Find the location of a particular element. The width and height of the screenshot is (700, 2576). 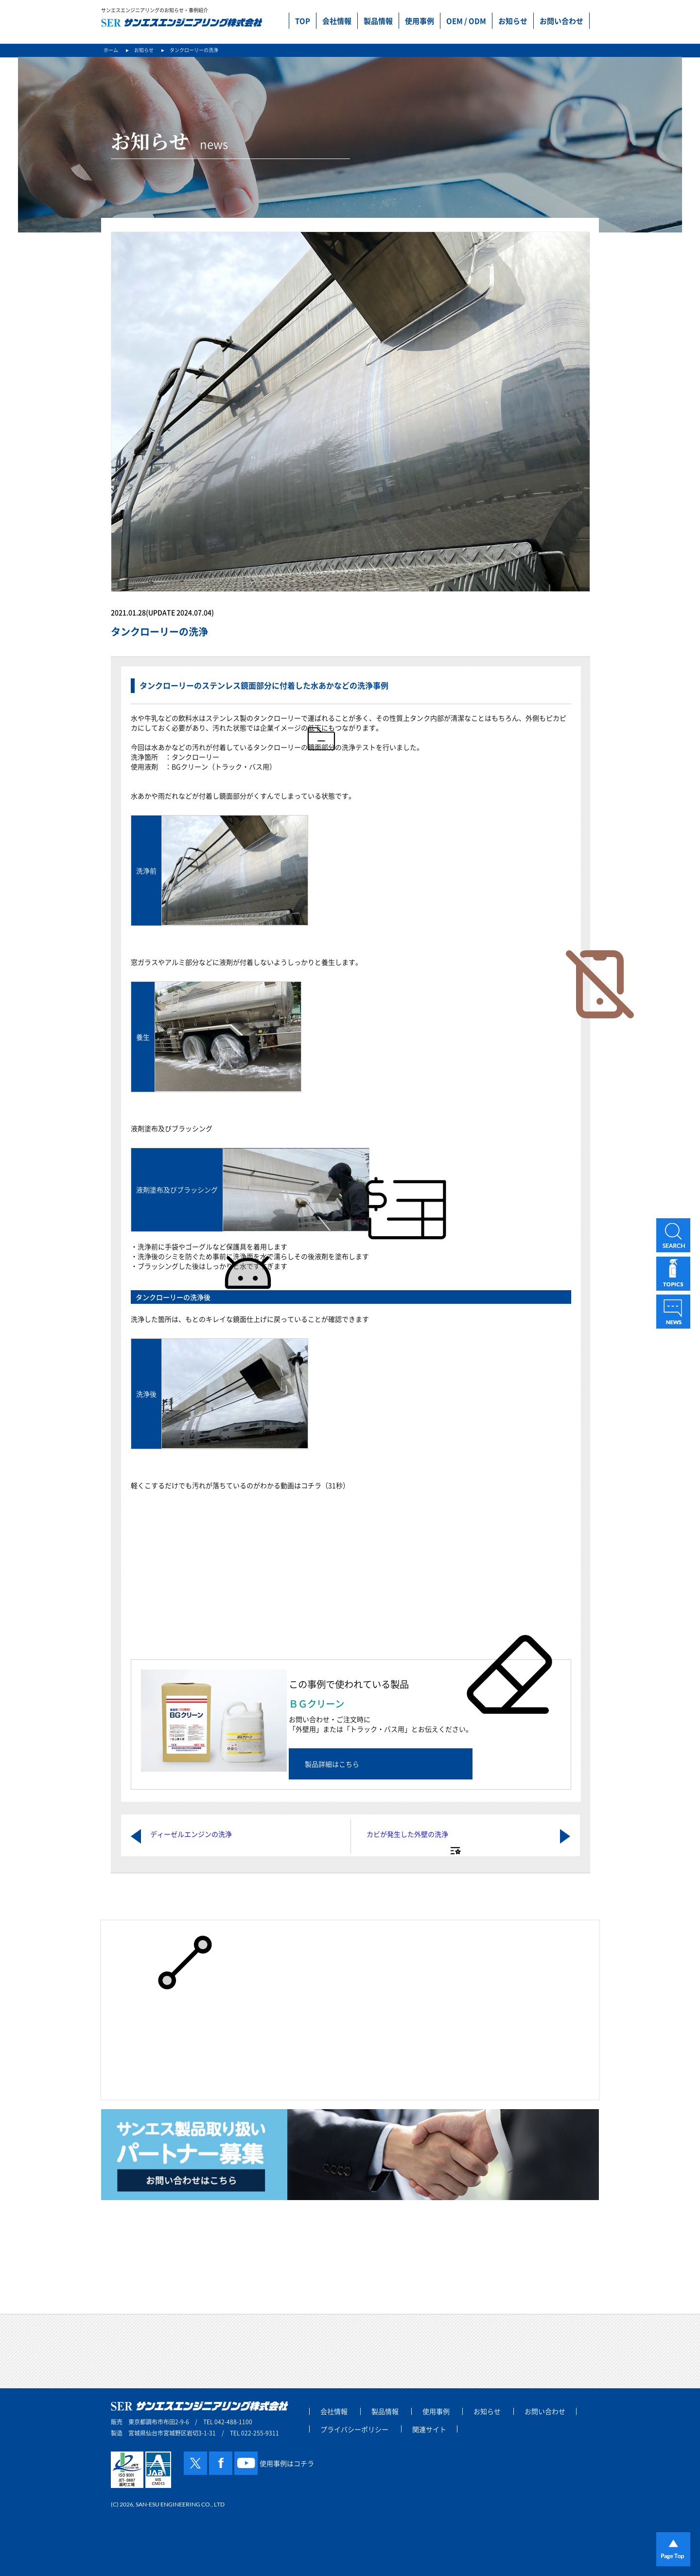

remove a file from this folder is located at coordinates (321, 739).